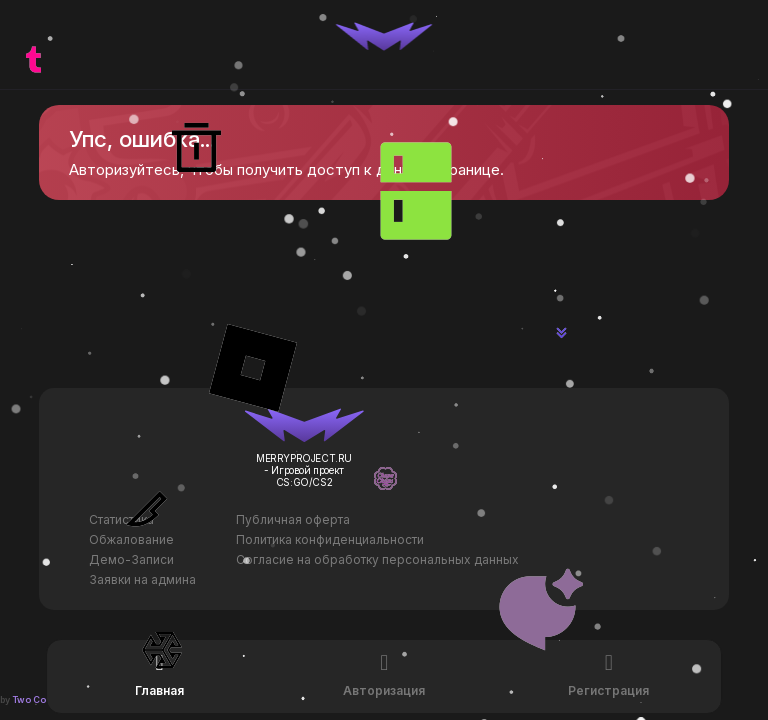  I want to click on open Tumblr app, so click(33, 59).